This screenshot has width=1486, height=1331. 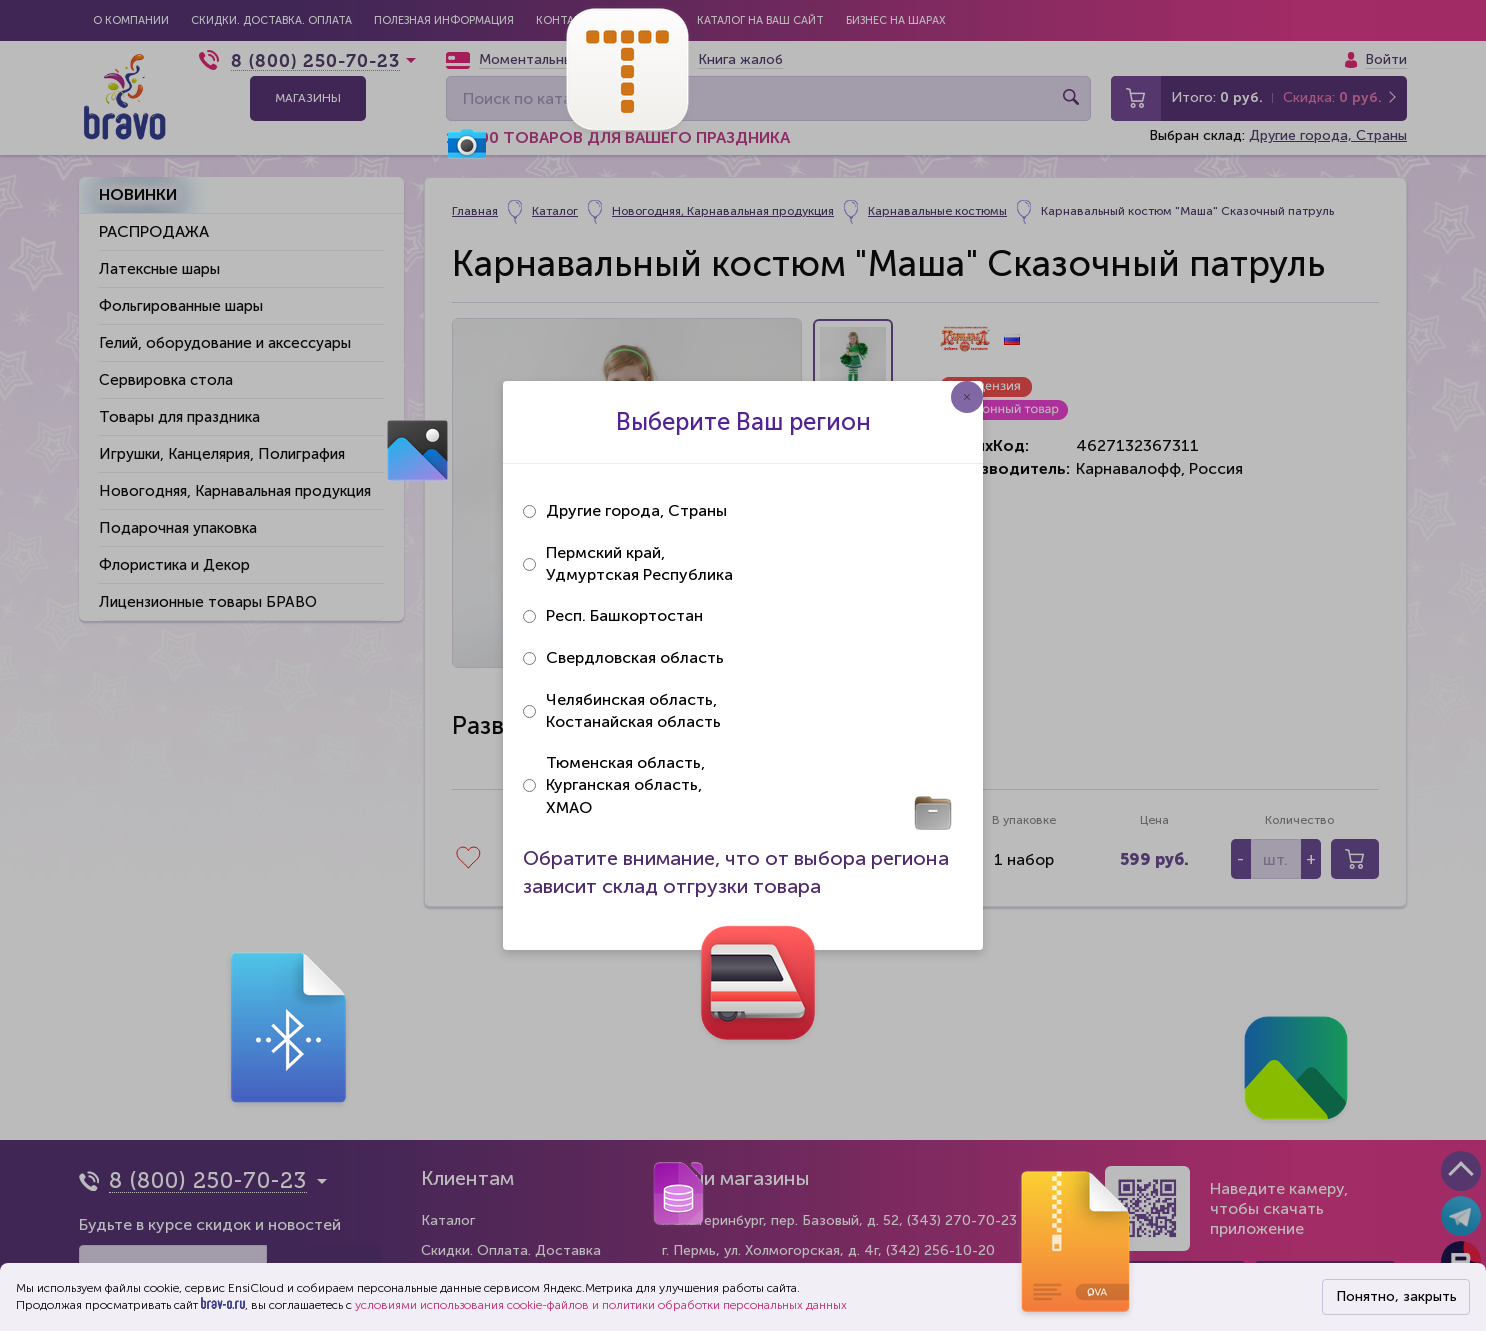 What do you see at coordinates (467, 144) in the screenshot?
I see `open the camera app` at bounding box center [467, 144].